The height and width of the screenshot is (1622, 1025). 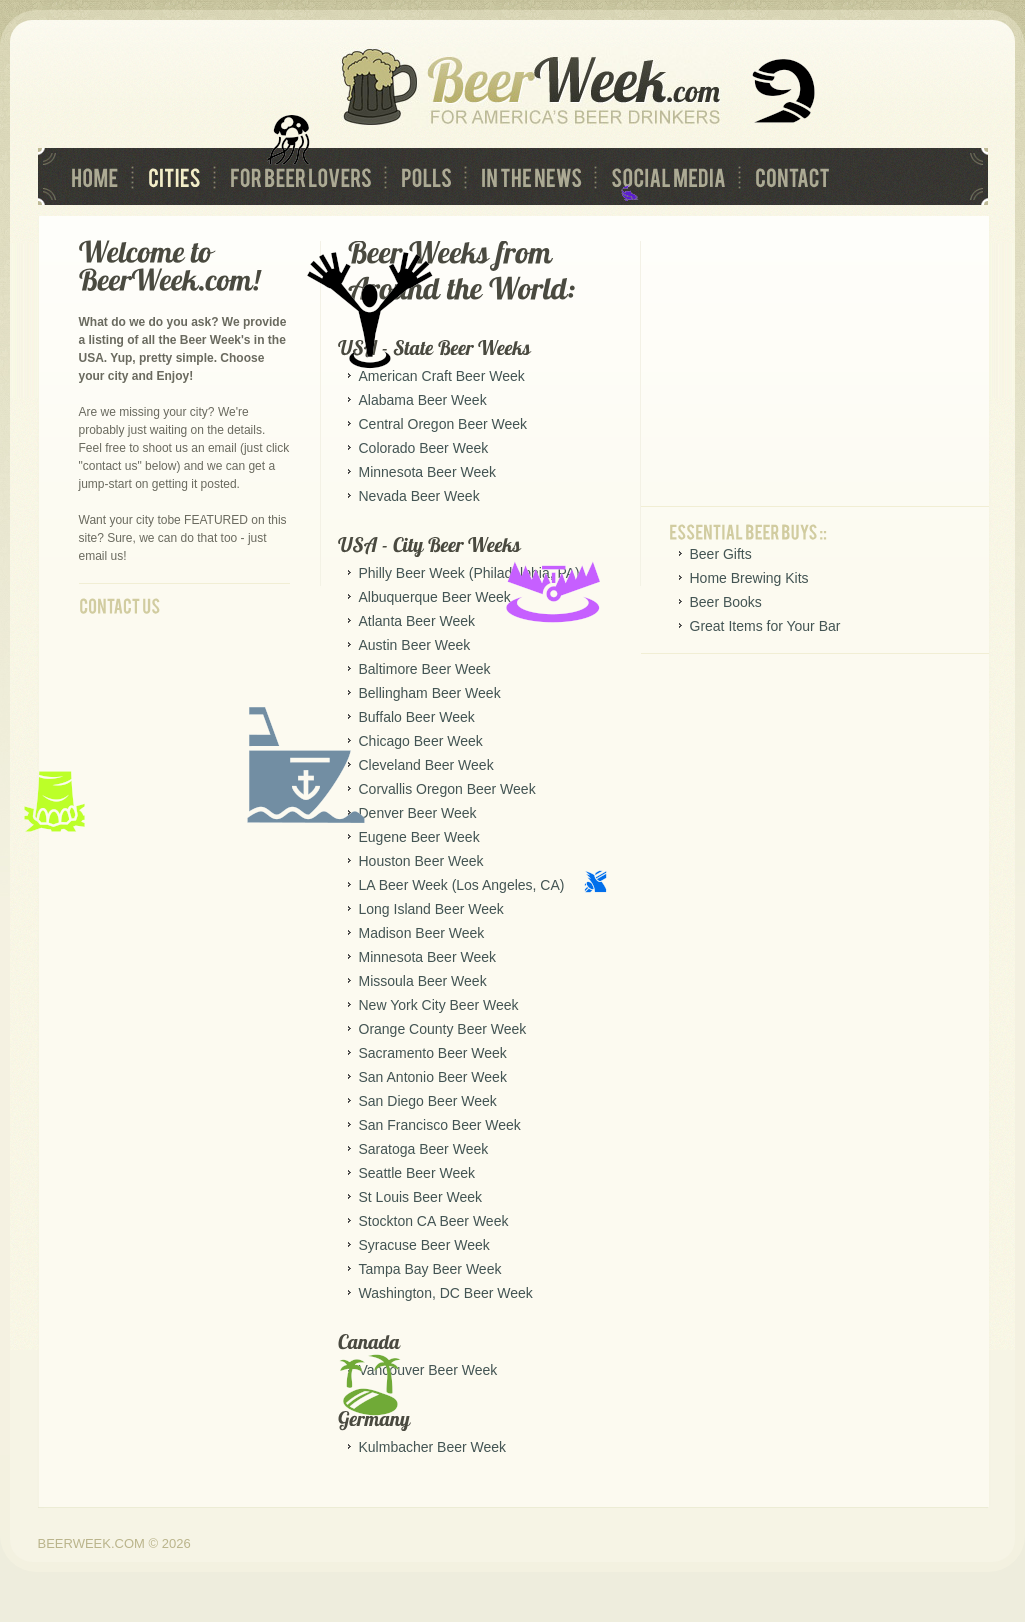 What do you see at coordinates (54, 801) in the screenshot?
I see `perform a stomp attack` at bounding box center [54, 801].